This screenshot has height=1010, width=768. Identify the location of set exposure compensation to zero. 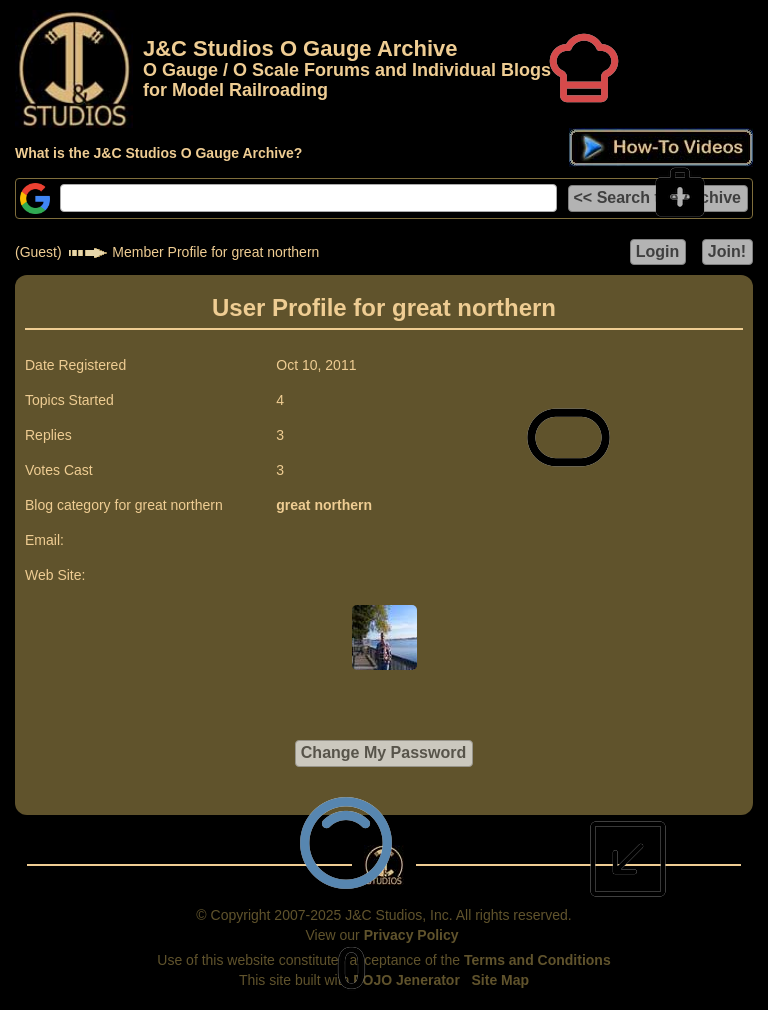
(351, 969).